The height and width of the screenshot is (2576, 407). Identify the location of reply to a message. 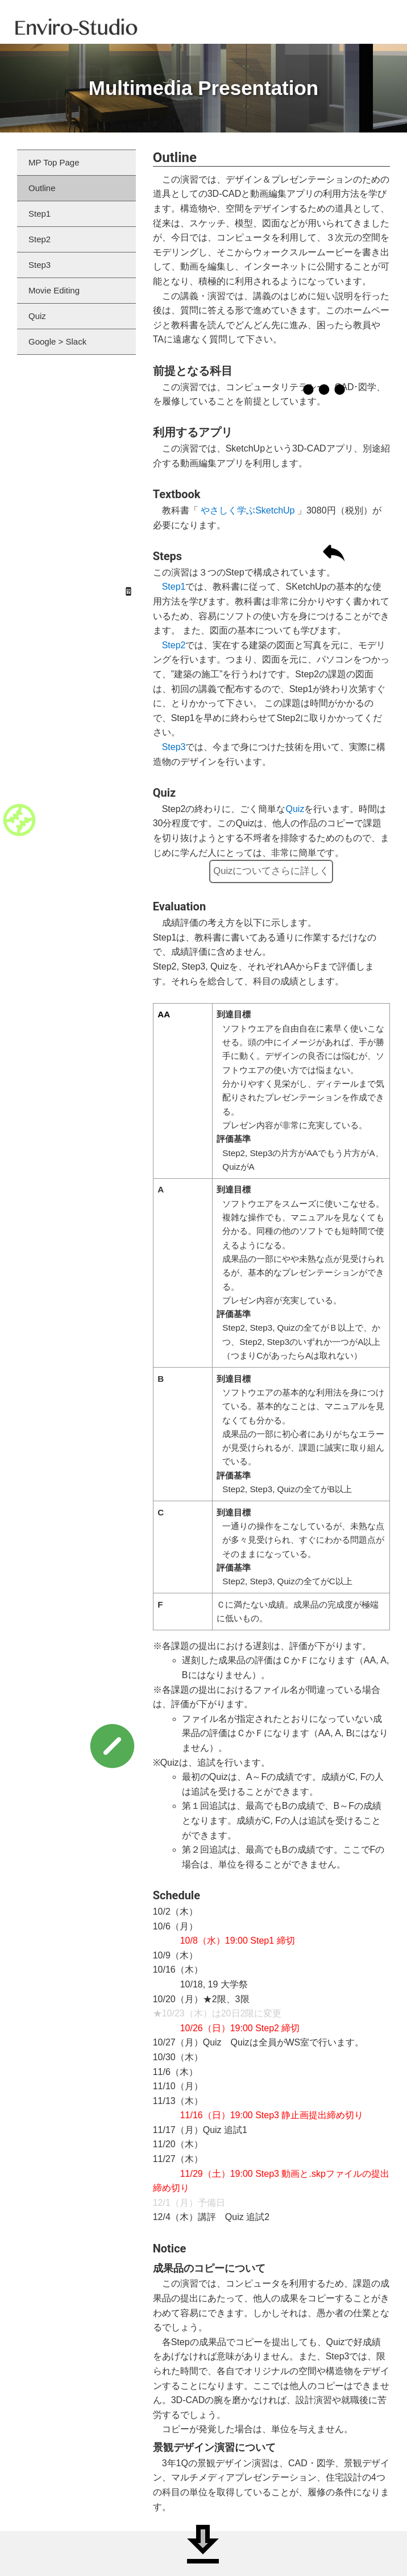
(334, 552).